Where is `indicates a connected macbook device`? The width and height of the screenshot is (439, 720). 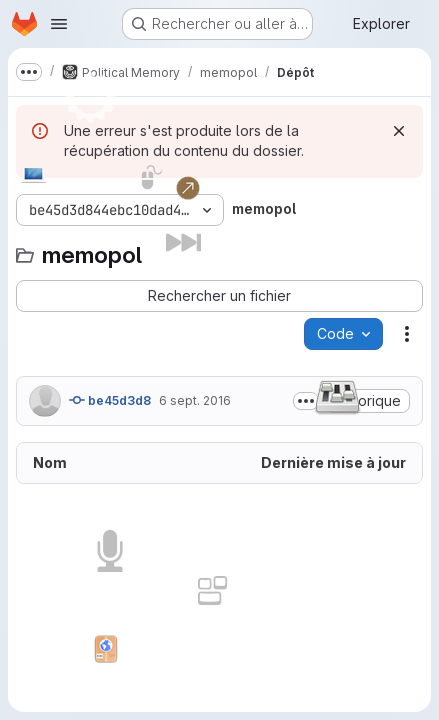
indicates a connected macbook device is located at coordinates (33, 173).